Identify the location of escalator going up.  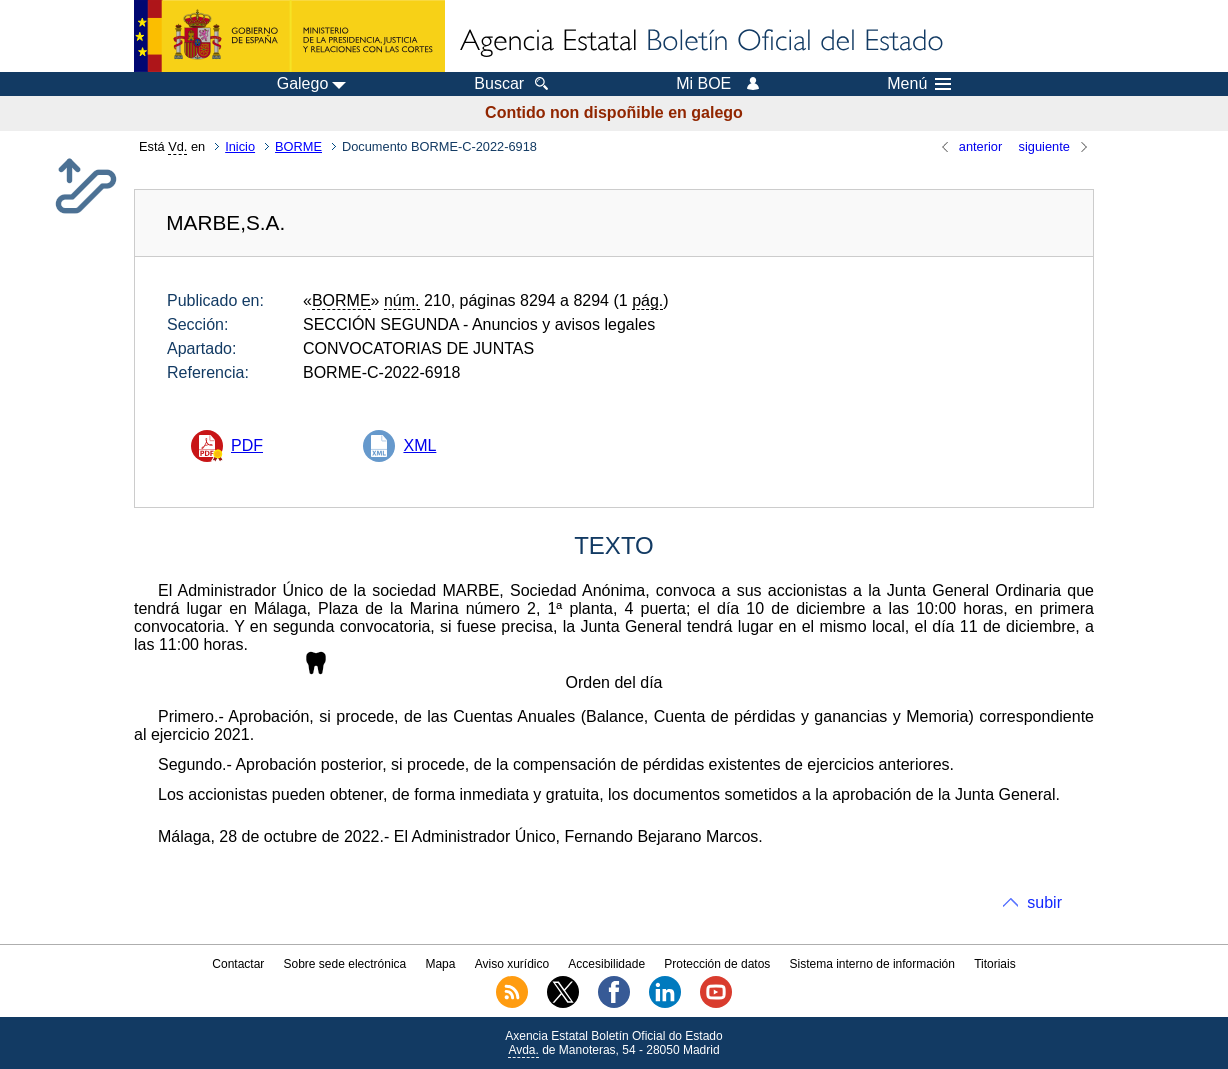
(86, 186).